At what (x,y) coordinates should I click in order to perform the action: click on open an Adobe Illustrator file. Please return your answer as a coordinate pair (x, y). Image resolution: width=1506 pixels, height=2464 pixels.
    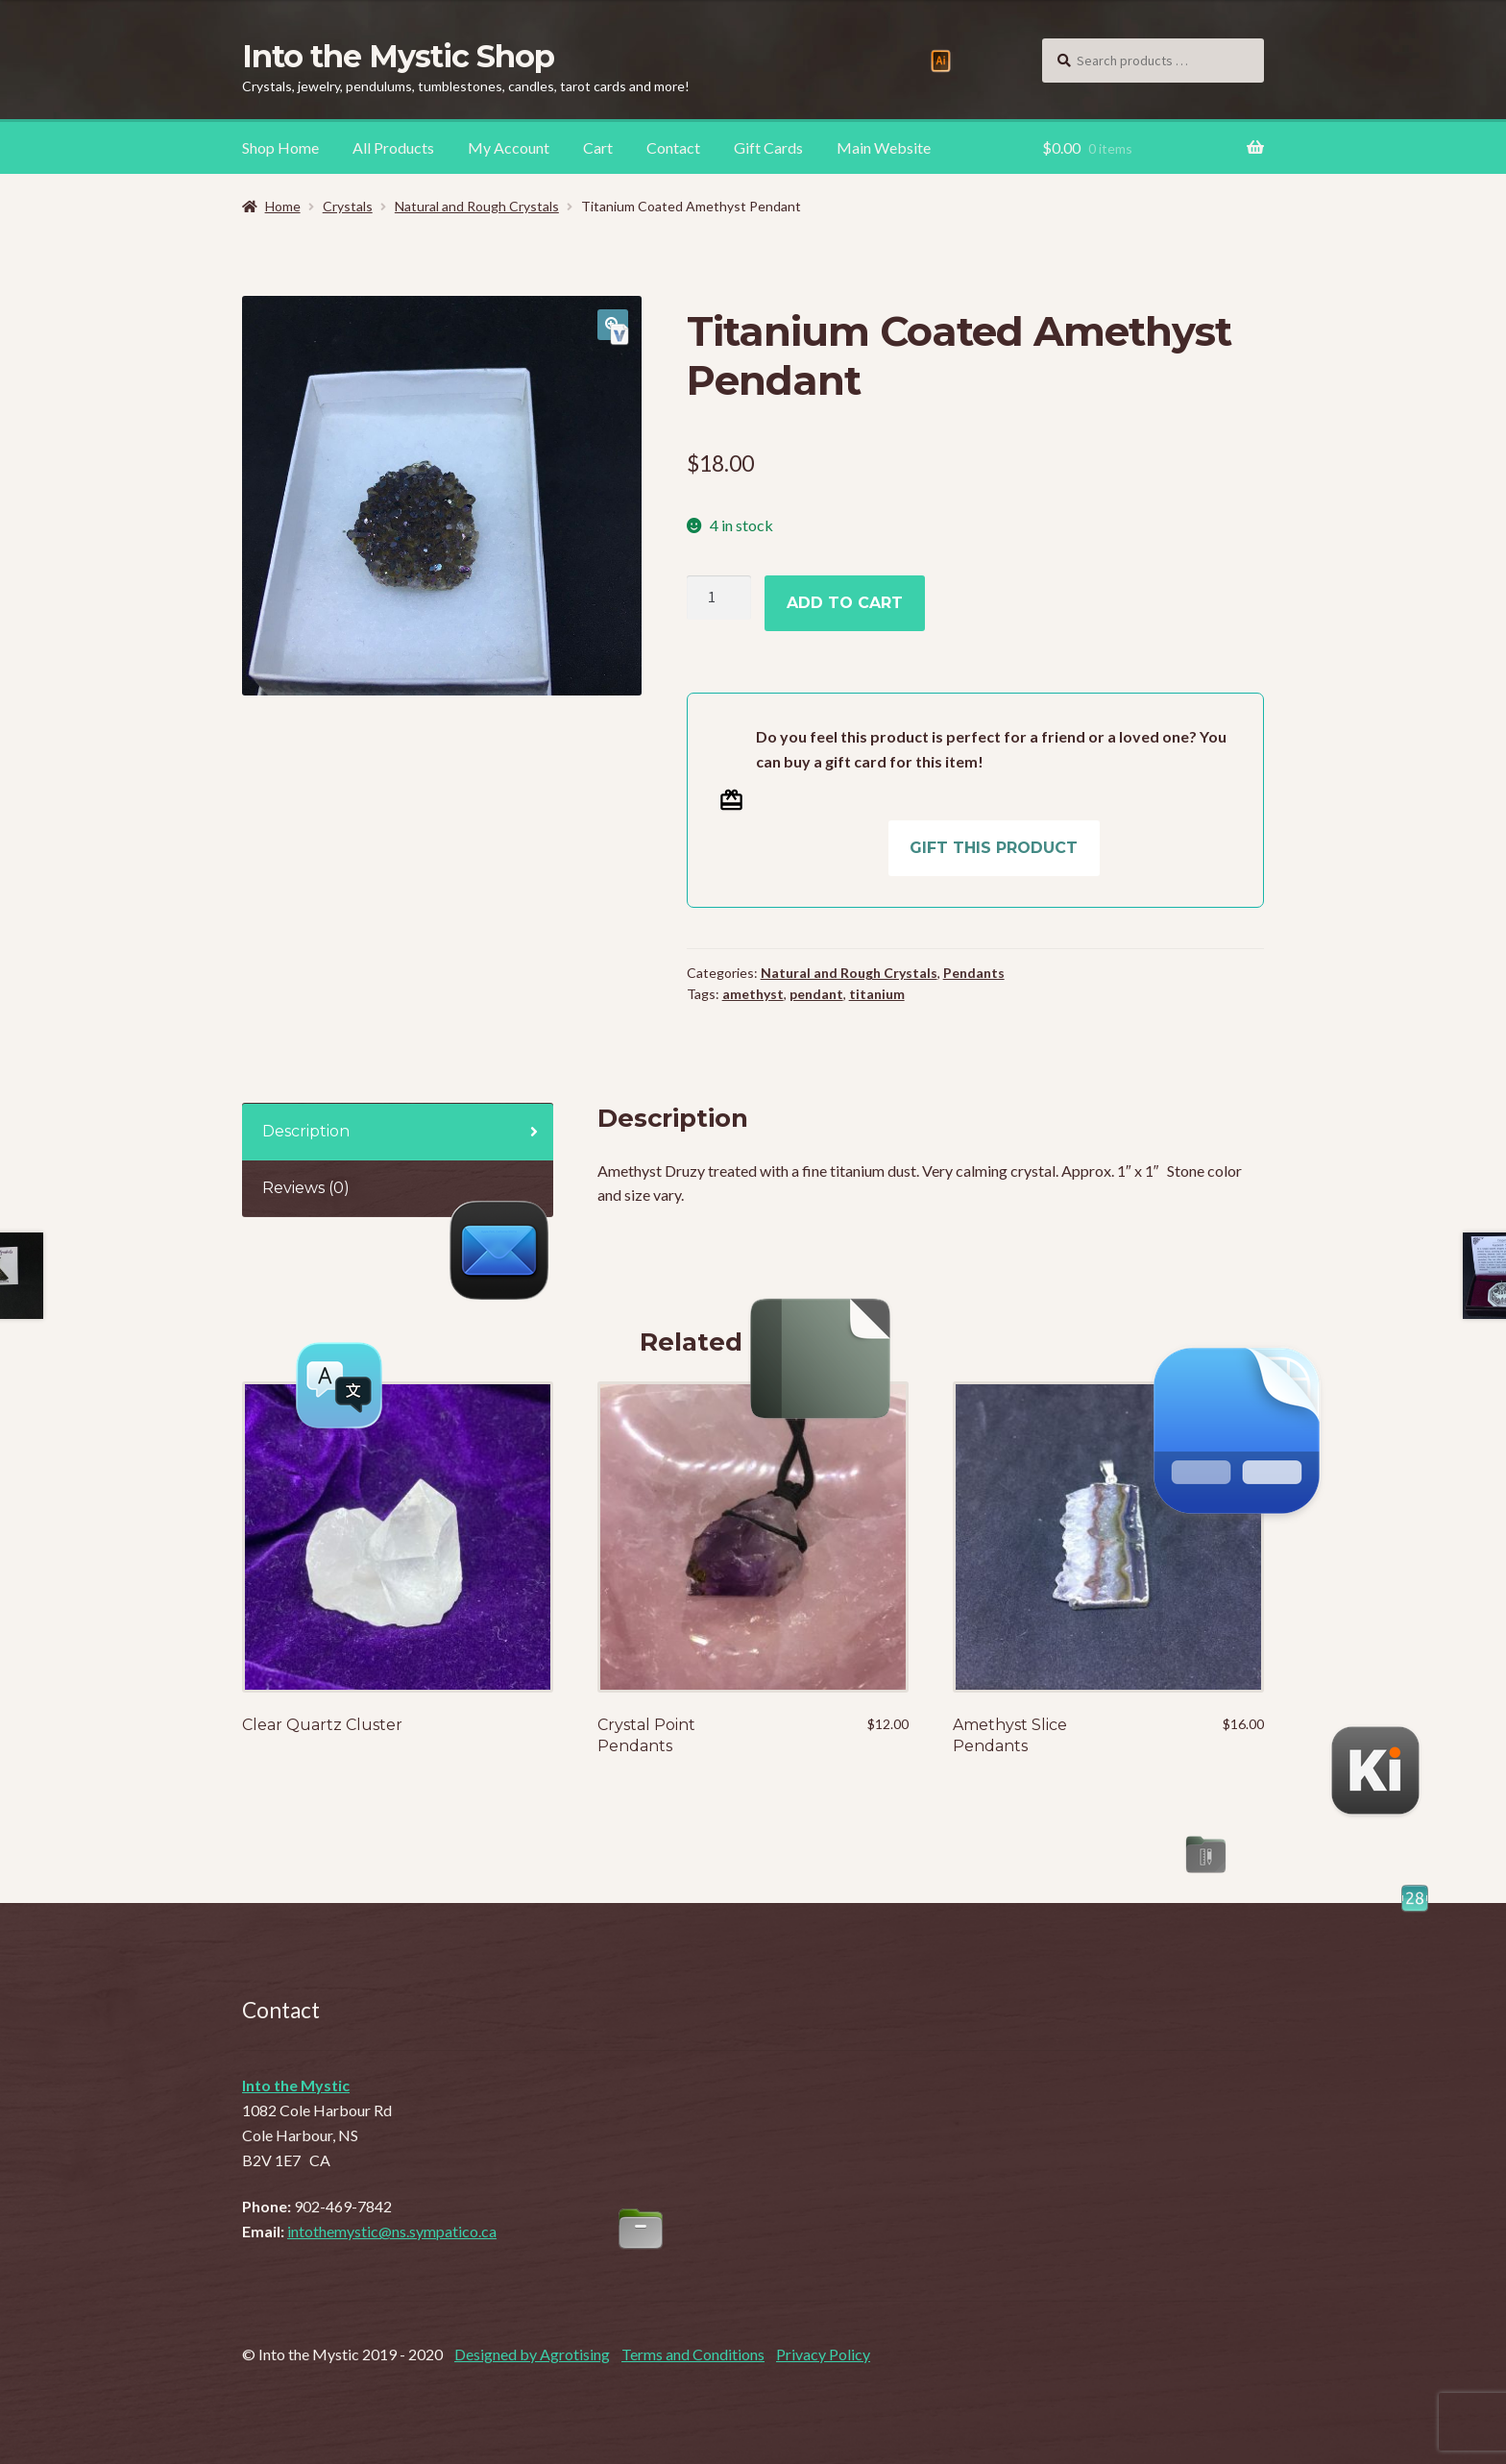
    Looking at the image, I should click on (940, 61).